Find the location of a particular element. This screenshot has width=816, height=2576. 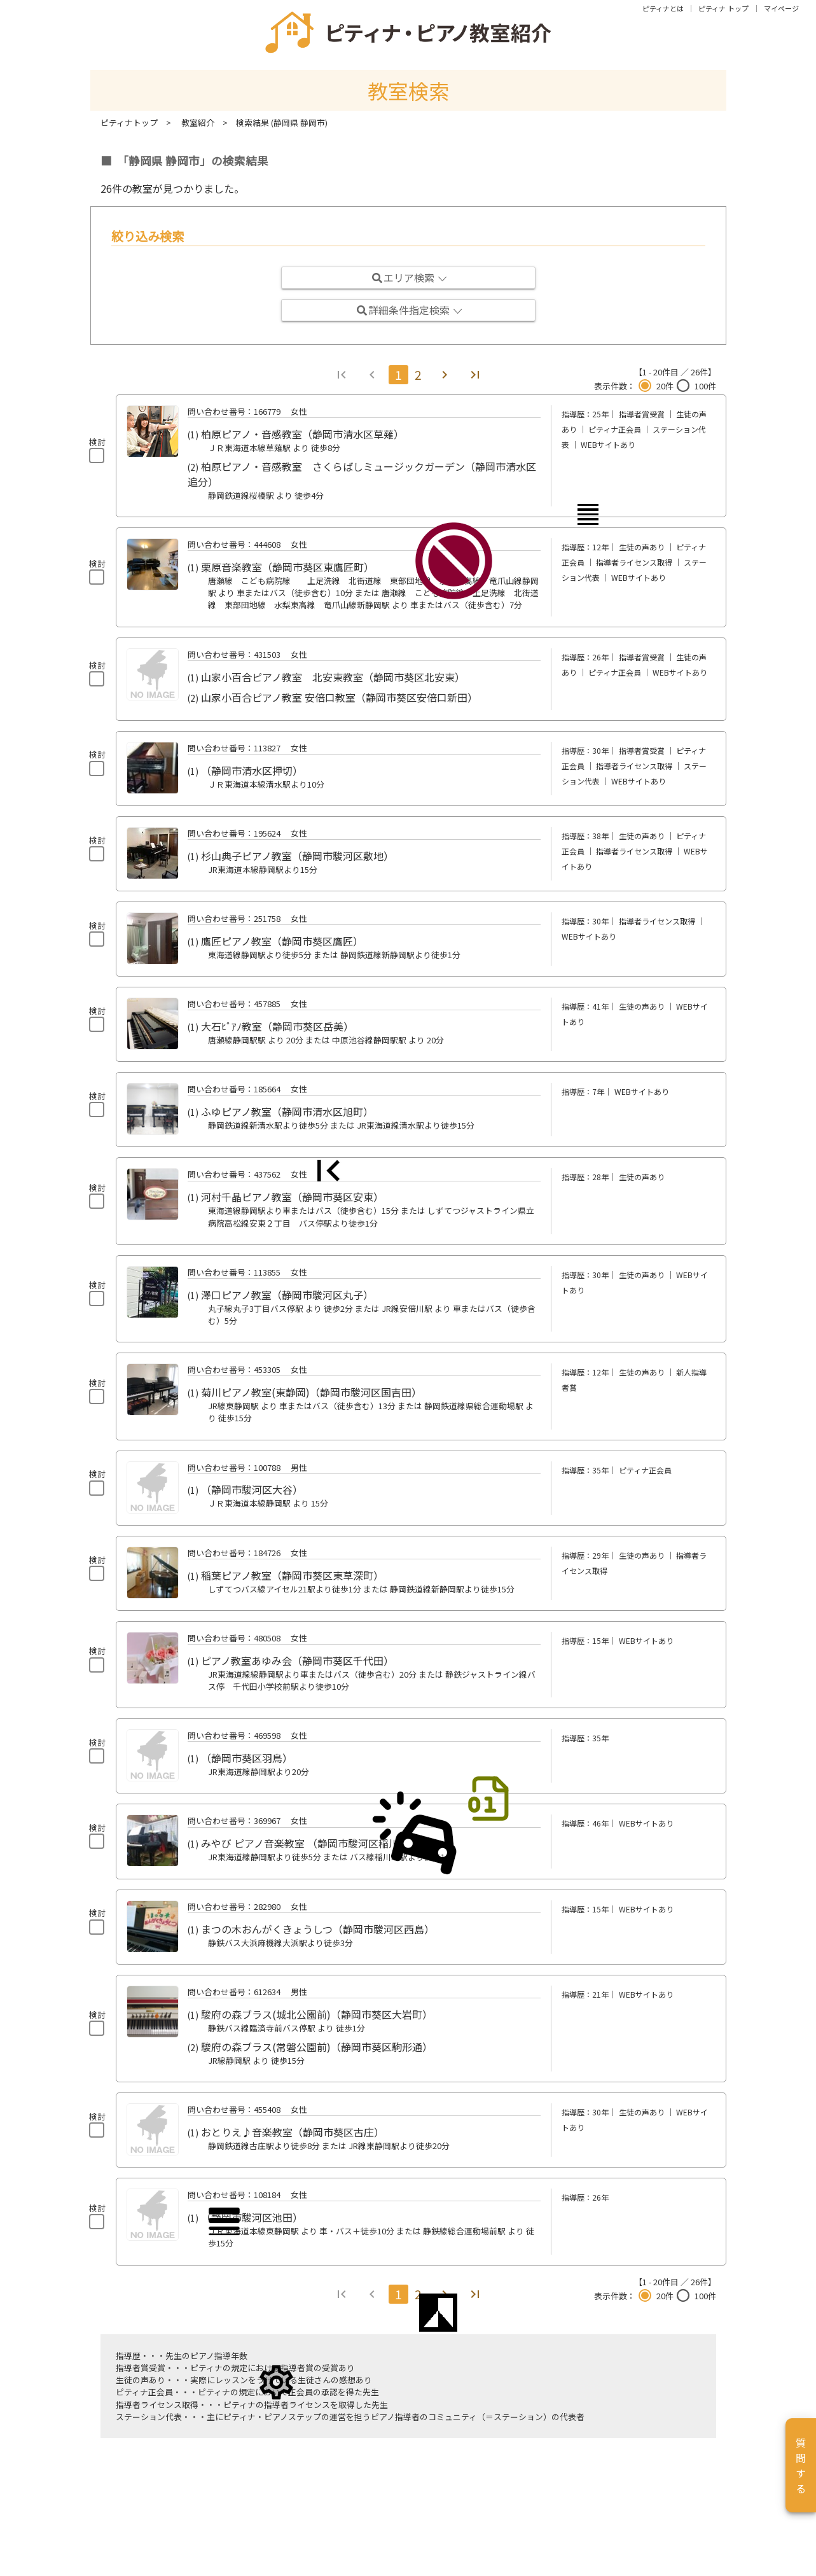

justify text alignment is located at coordinates (588, 514).